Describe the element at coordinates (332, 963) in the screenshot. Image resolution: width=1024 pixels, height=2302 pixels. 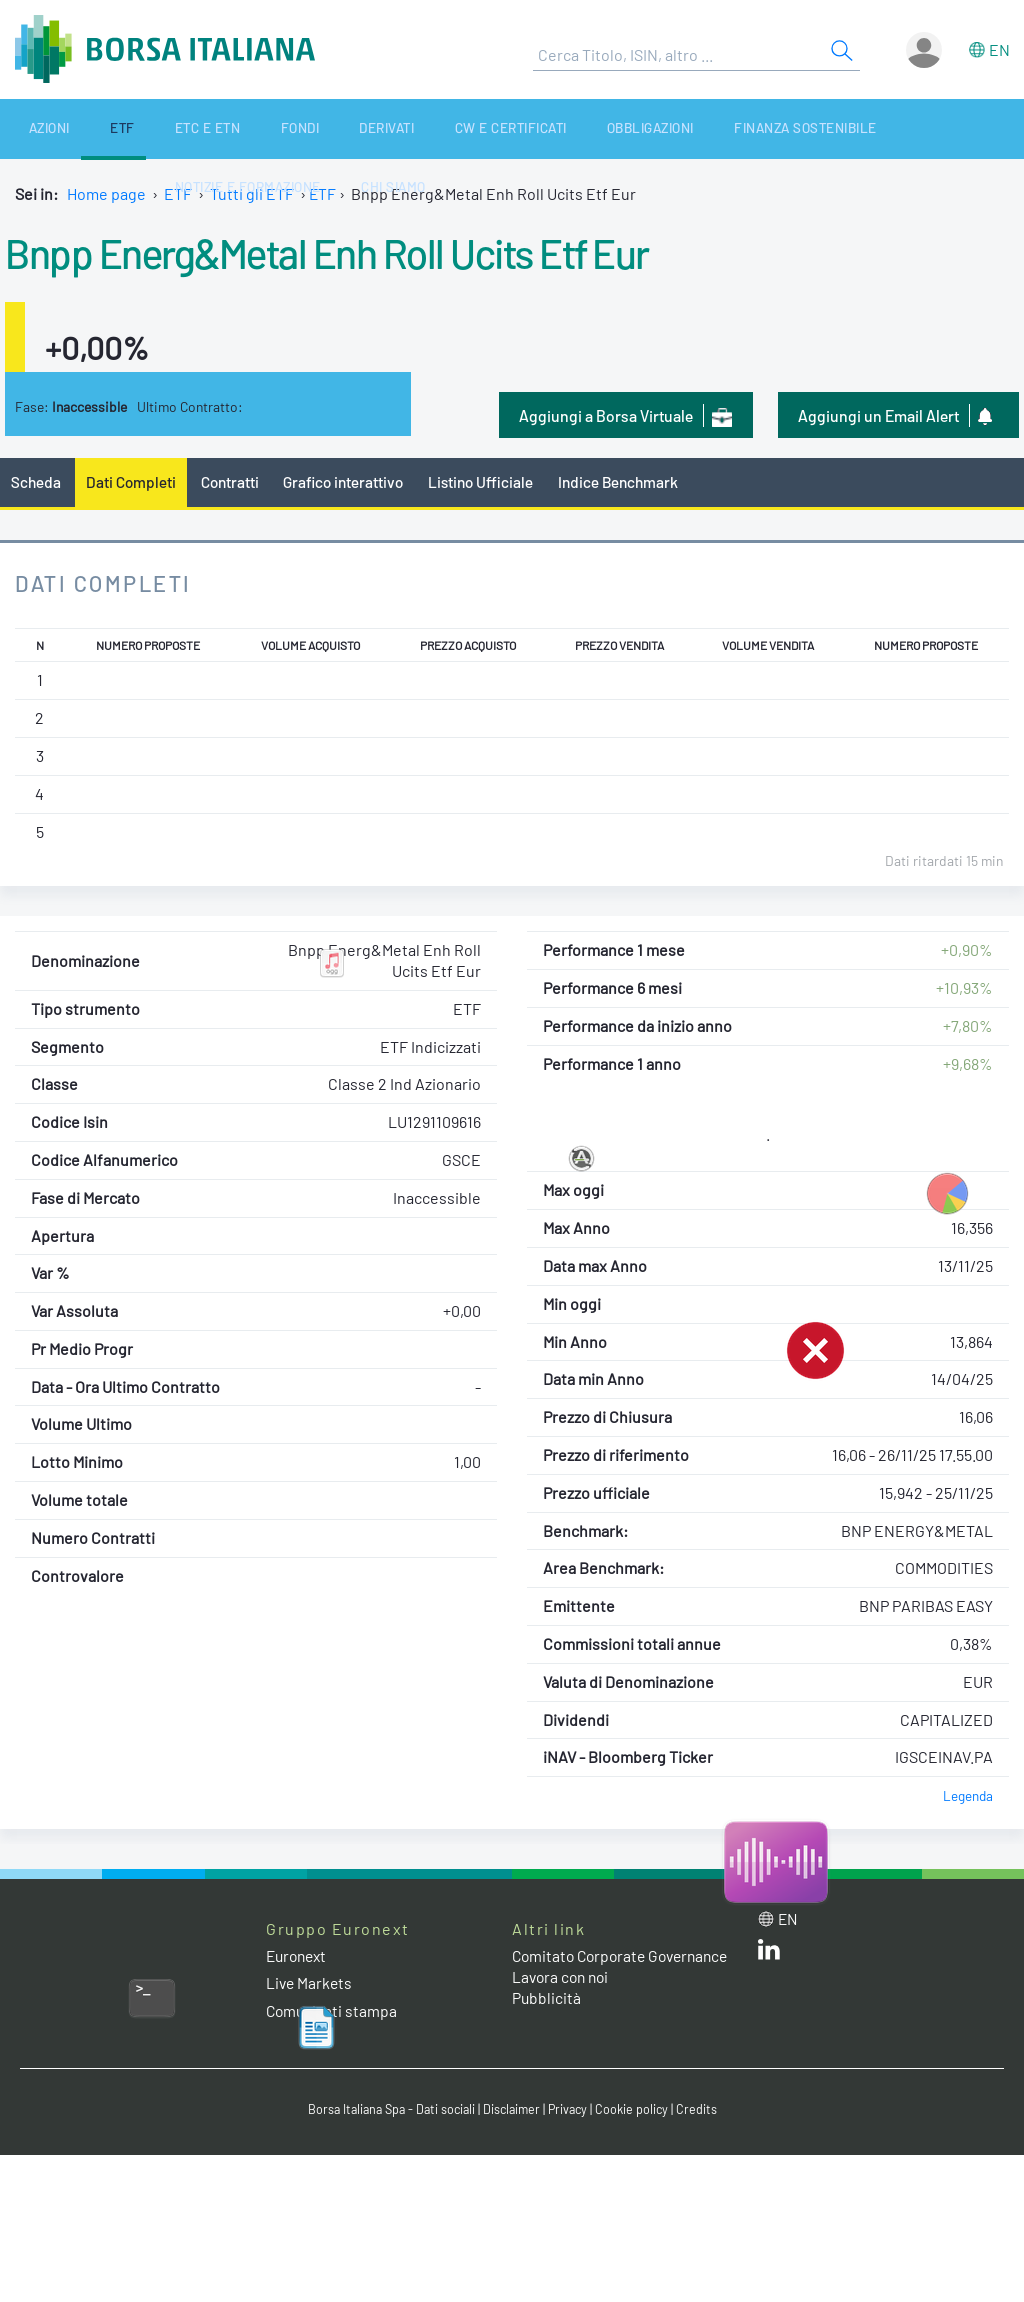
I see `an ogg vorbis audio file` at that location.